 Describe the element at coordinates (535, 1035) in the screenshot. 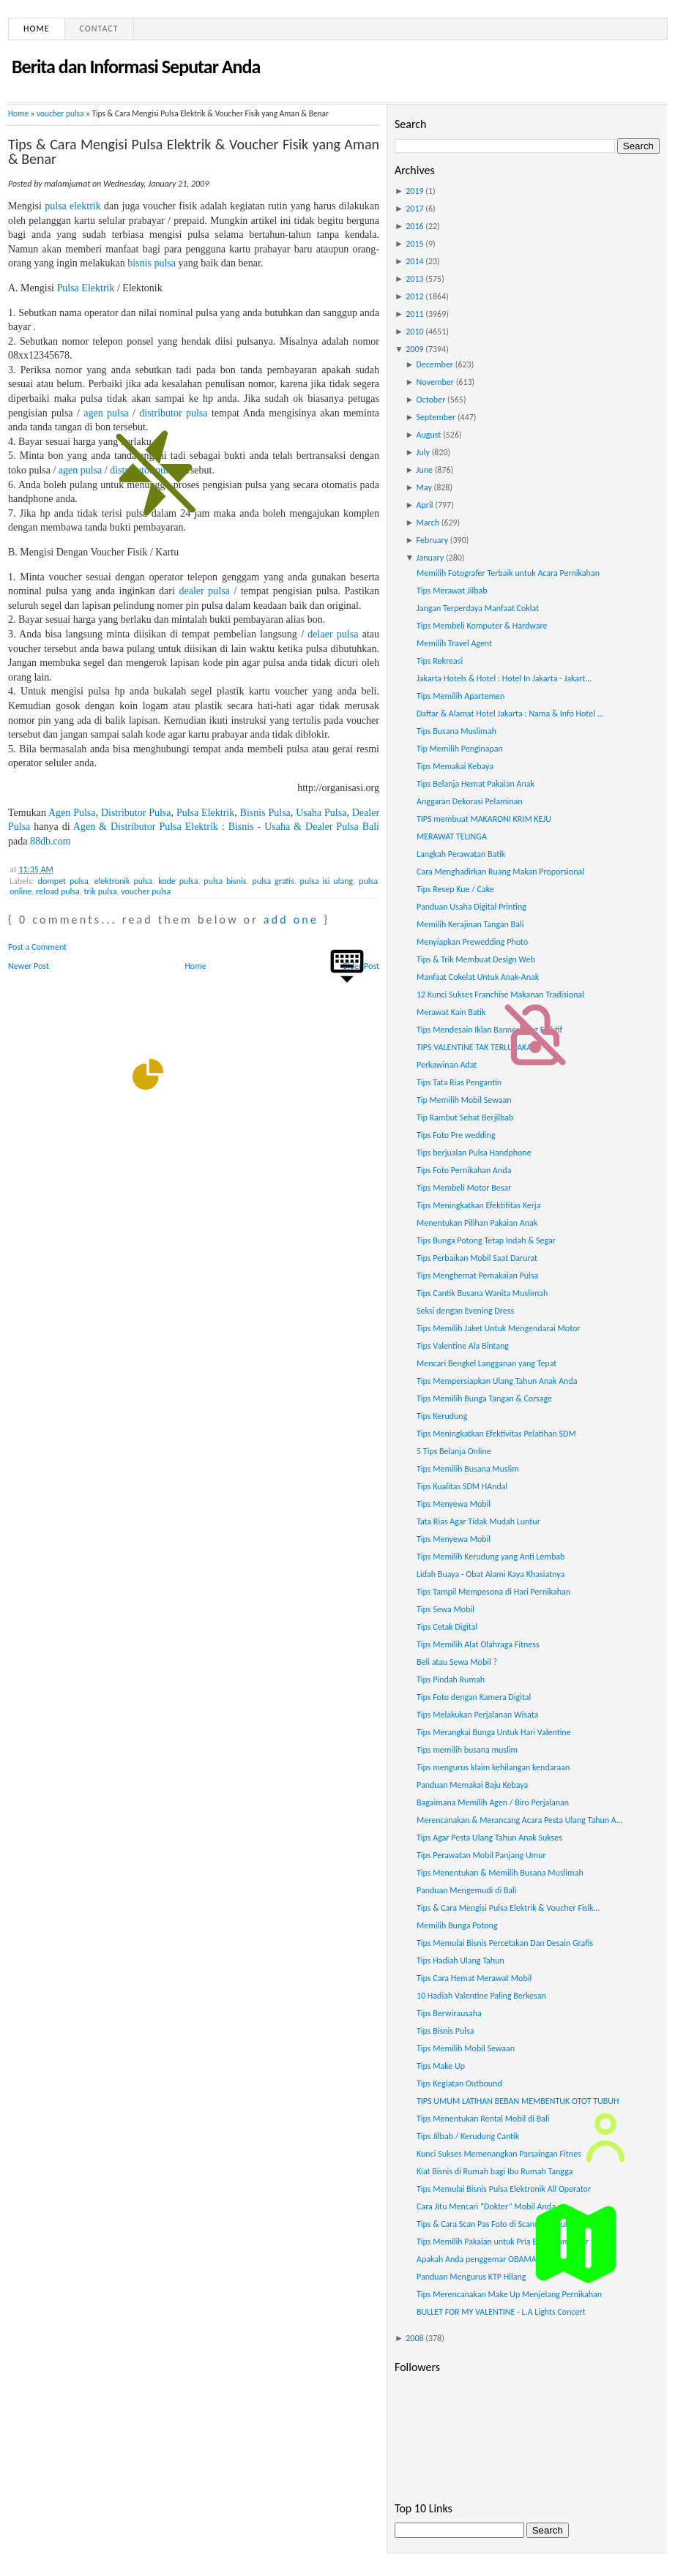

I see `unlock or disable security lock` at that location.